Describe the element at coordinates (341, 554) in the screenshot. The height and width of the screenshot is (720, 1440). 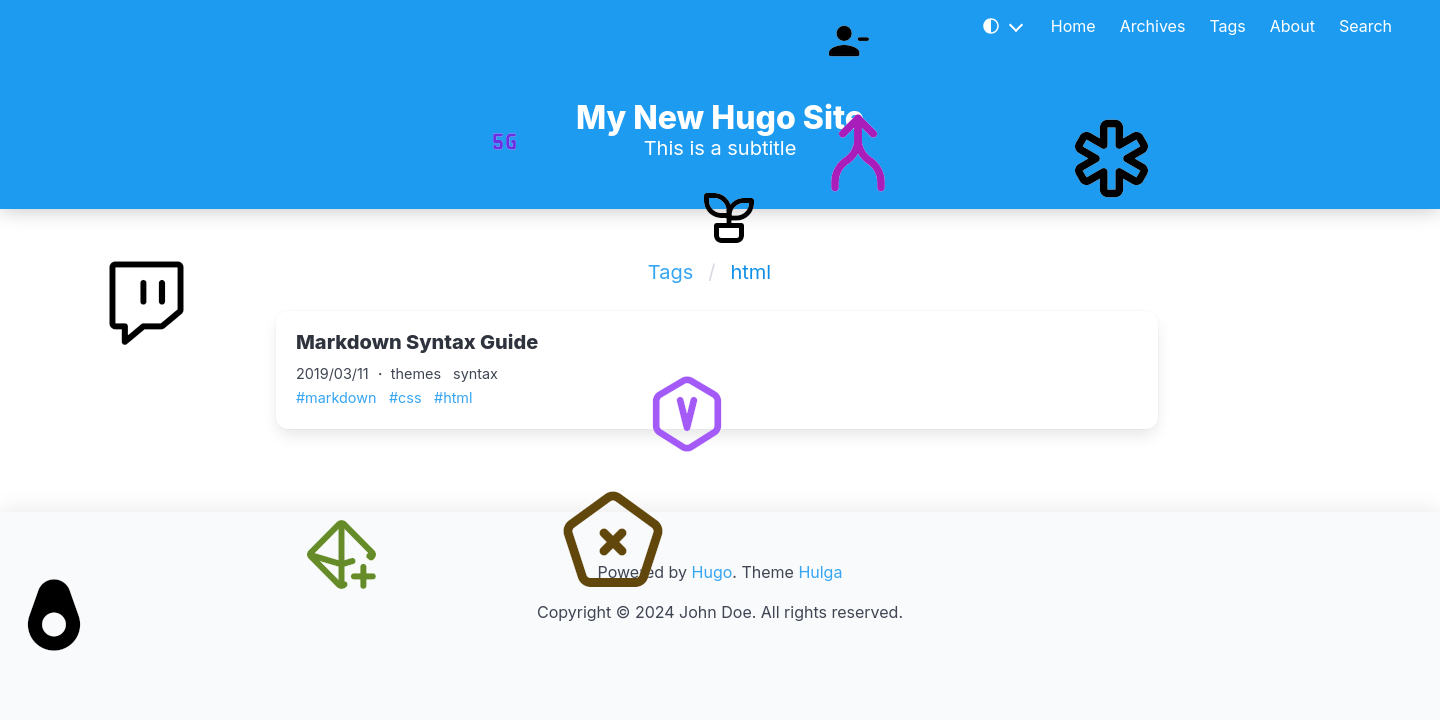
I see `add a new 3D object or shape` at that location.